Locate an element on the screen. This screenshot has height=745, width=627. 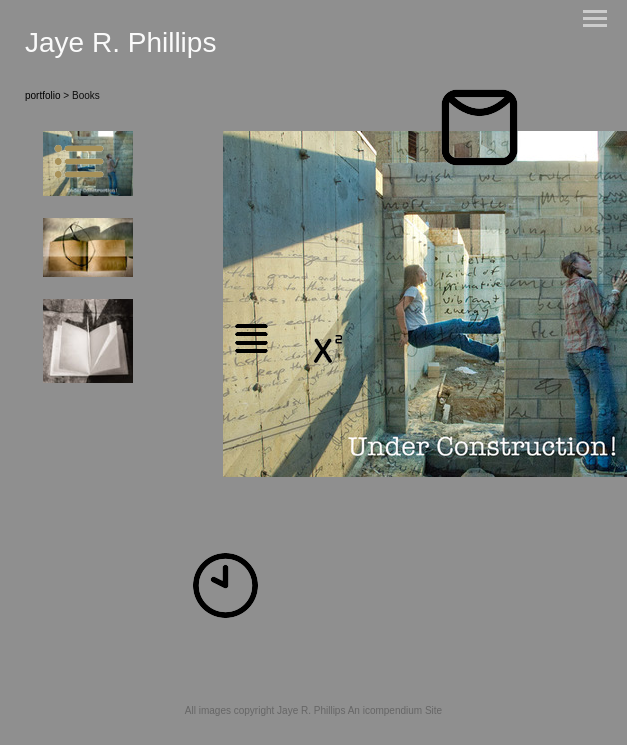
indicates the current time is 10 o'clock is located at coordinates (225, 585).